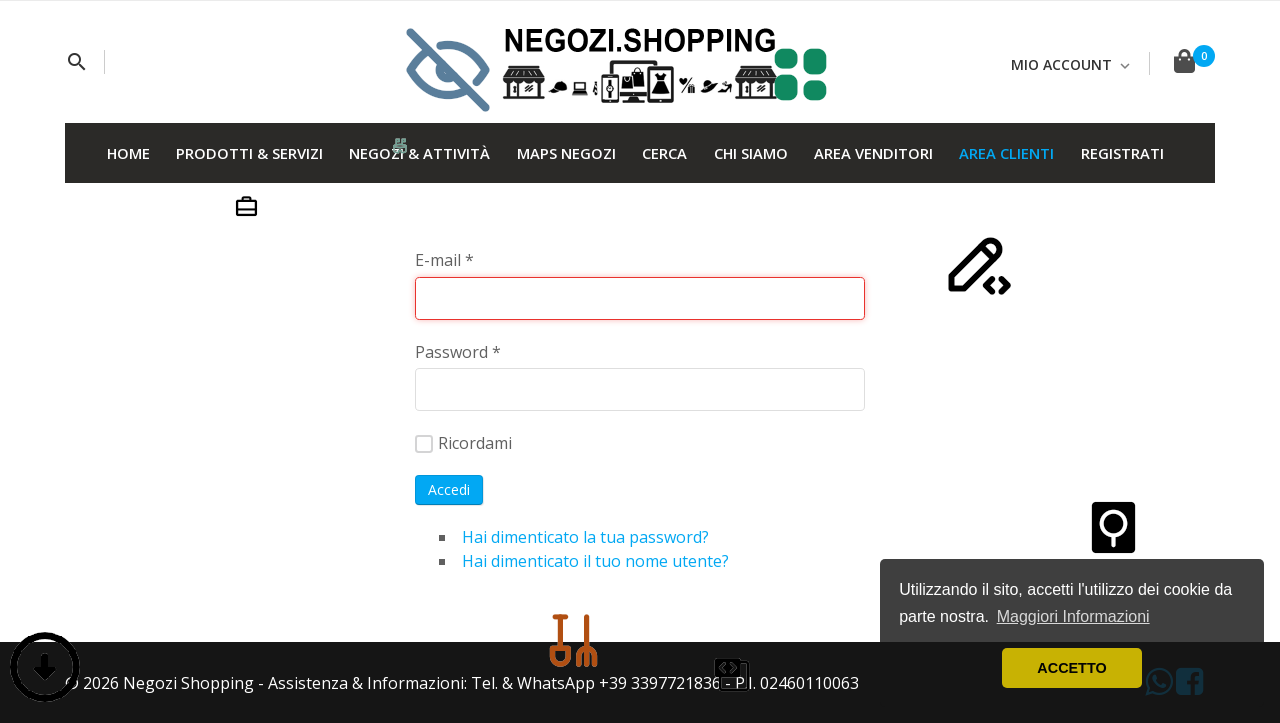  Describe the element at coordinates (448, 70) in the screenshot. I see `hide password or sensitive content` at that location.